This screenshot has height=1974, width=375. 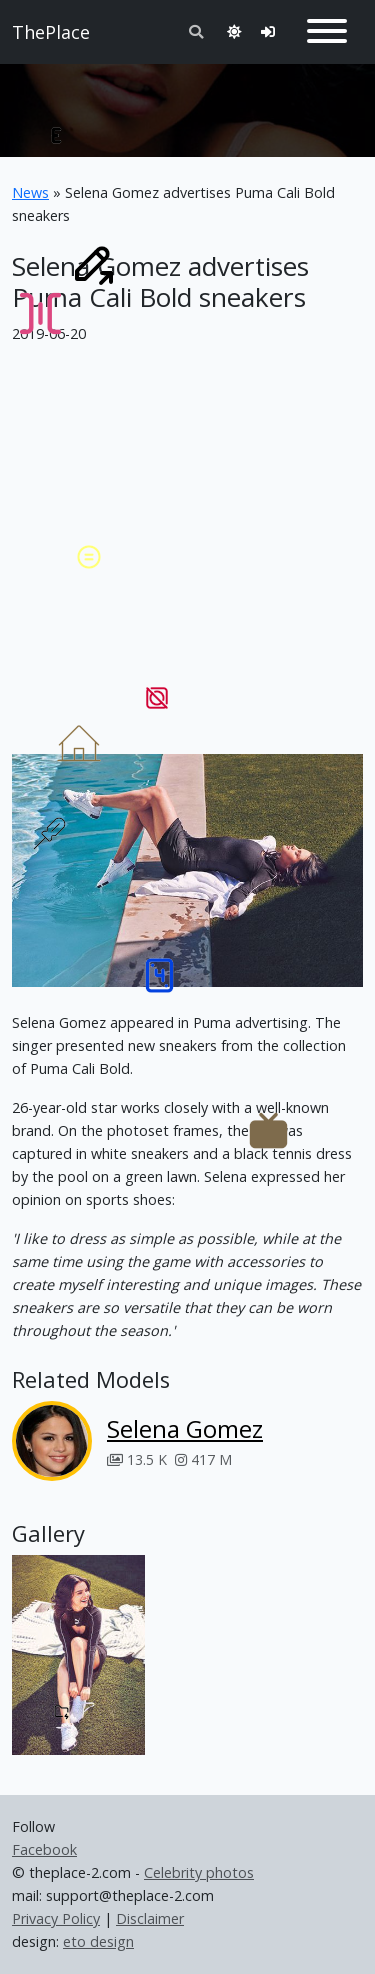 I want to click on indicates creative commons no-derivatives license, so click(x=89, y=557).